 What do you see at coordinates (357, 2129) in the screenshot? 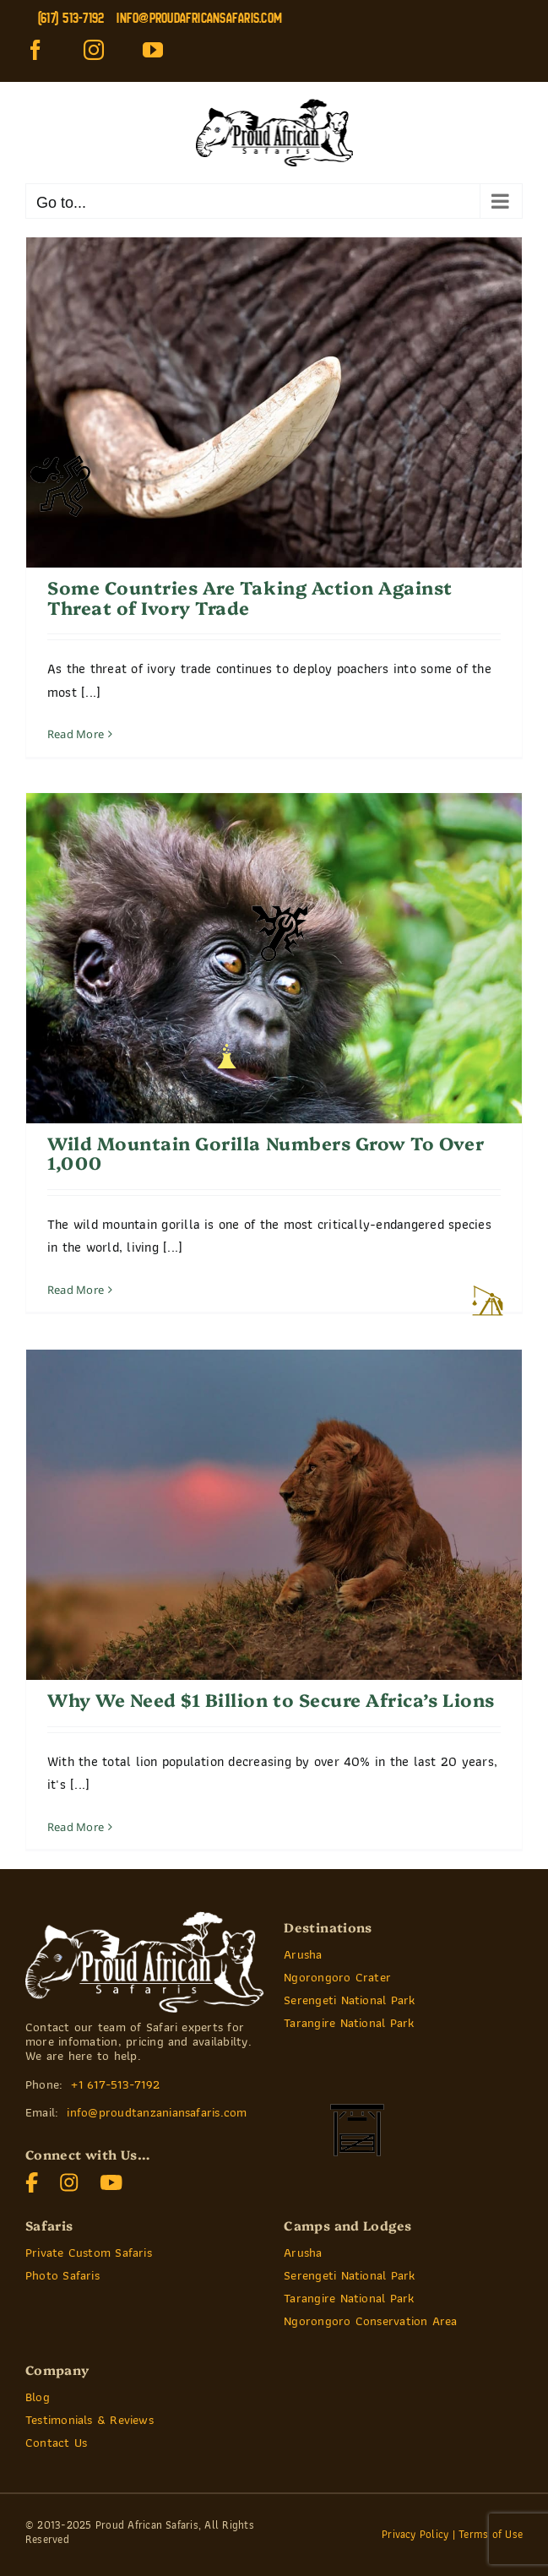
I see `access ranch or farm management features` at bounding box center [357, 2129].